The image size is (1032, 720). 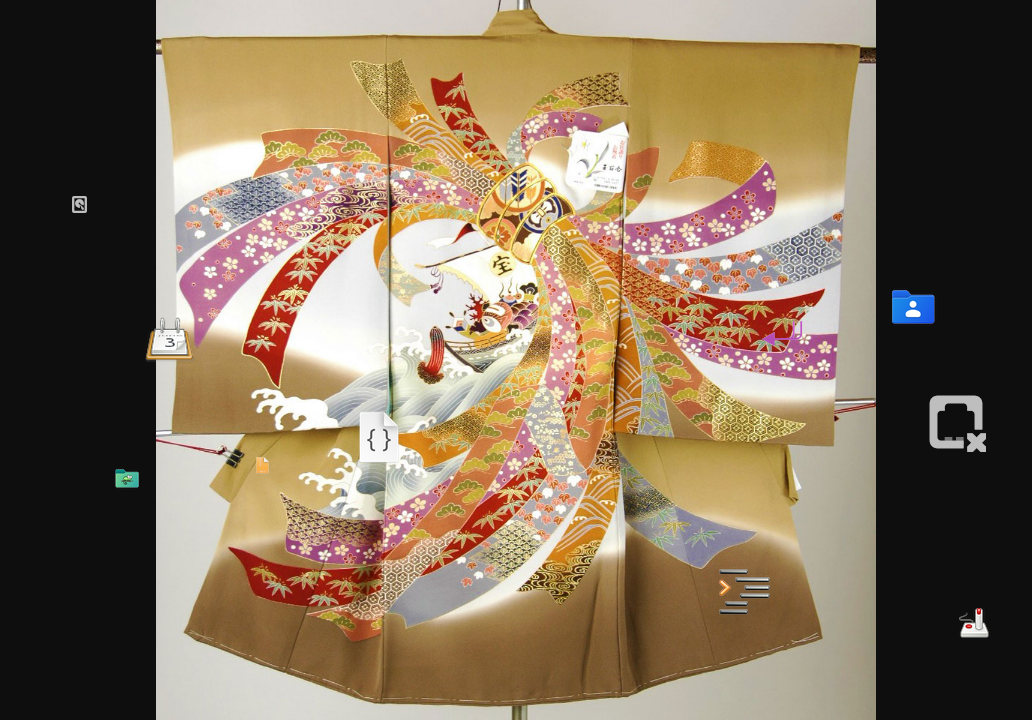 I want to click on compressed archive file type indicator, so click(x=262, y=465).